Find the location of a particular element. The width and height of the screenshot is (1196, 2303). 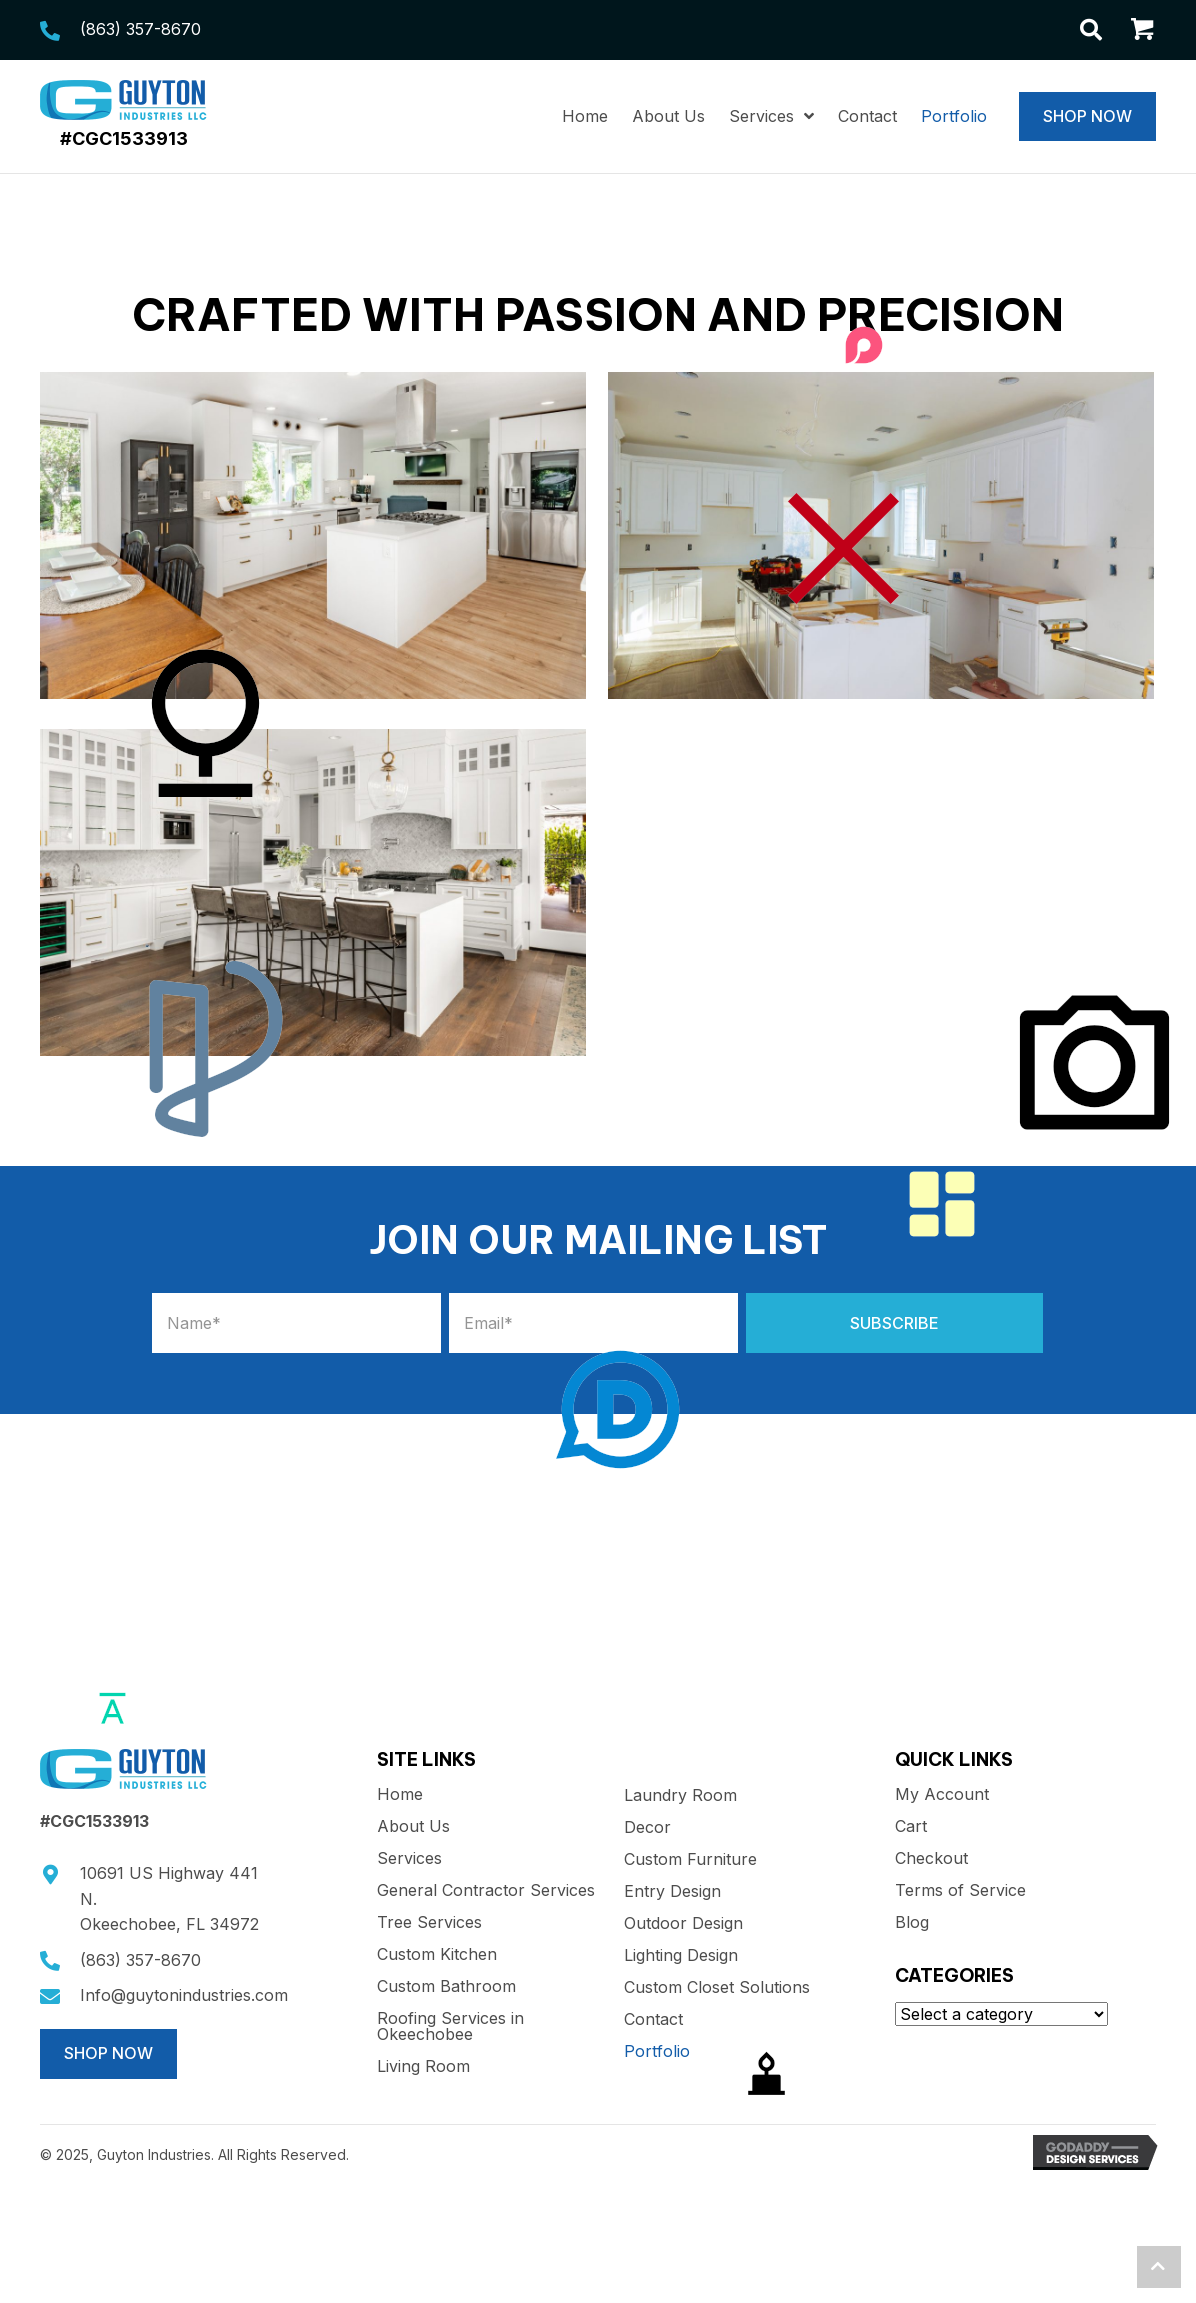

apply overline formatting to selected text is located at coordinates (112, 1707).